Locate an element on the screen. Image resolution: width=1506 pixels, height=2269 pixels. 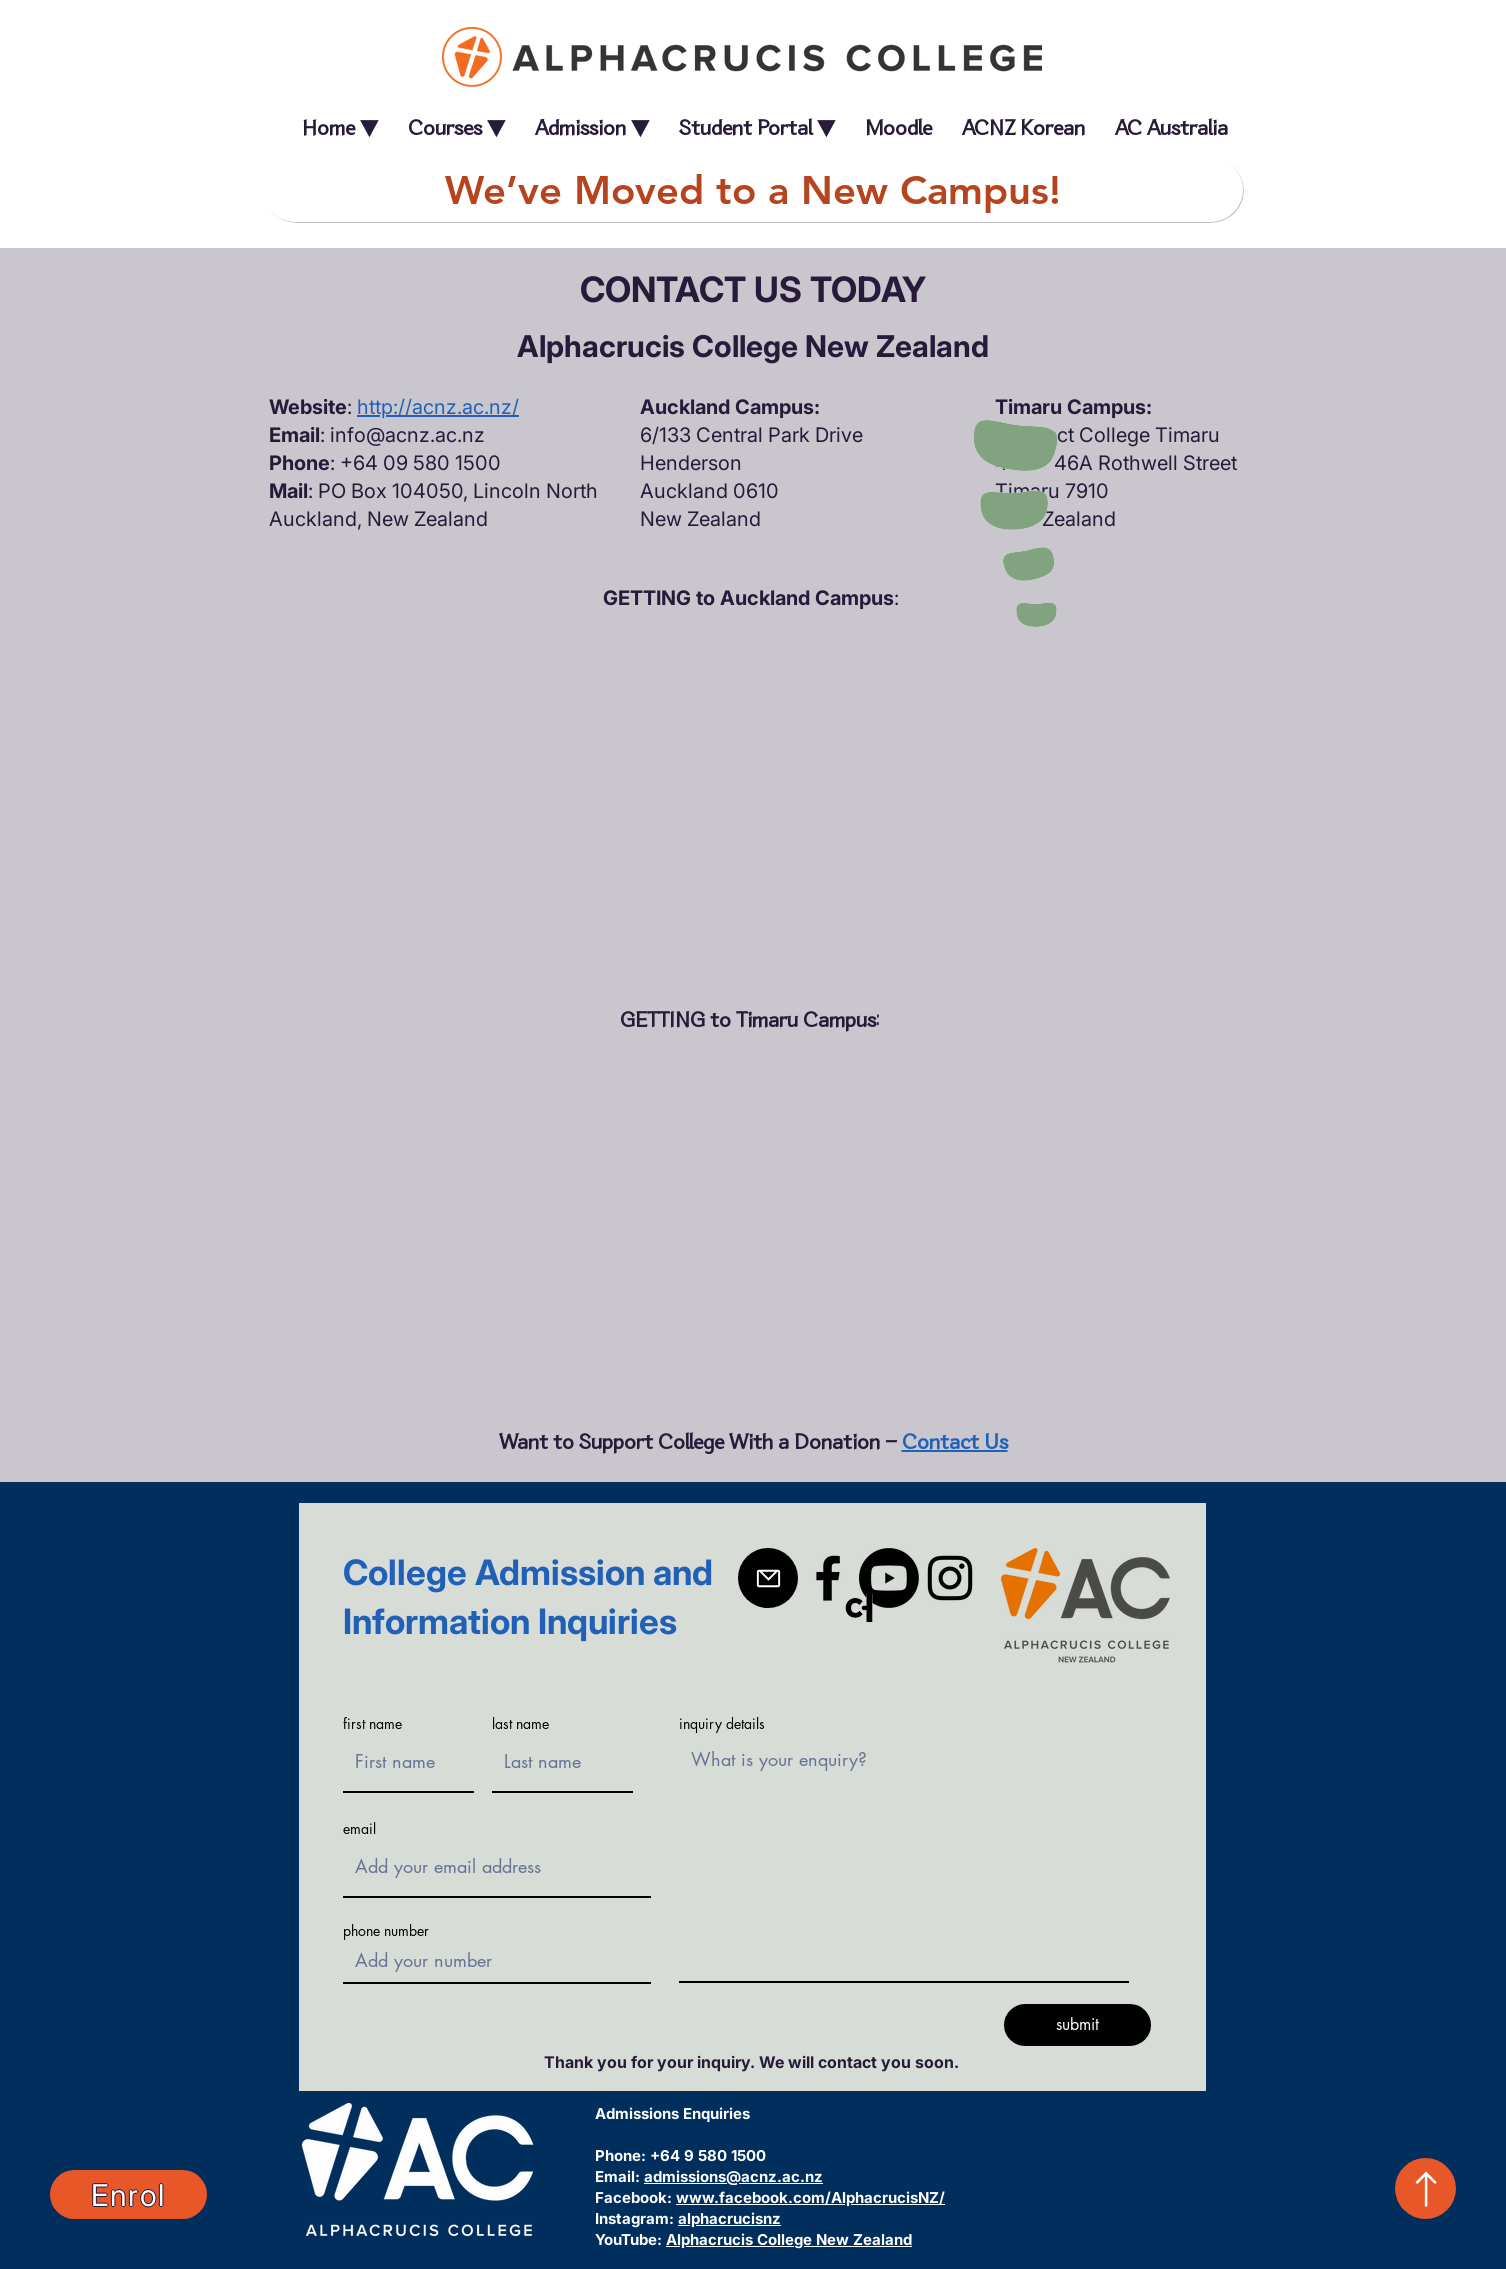
castorama home improvement store logo is located at coordinates (859, 1608).